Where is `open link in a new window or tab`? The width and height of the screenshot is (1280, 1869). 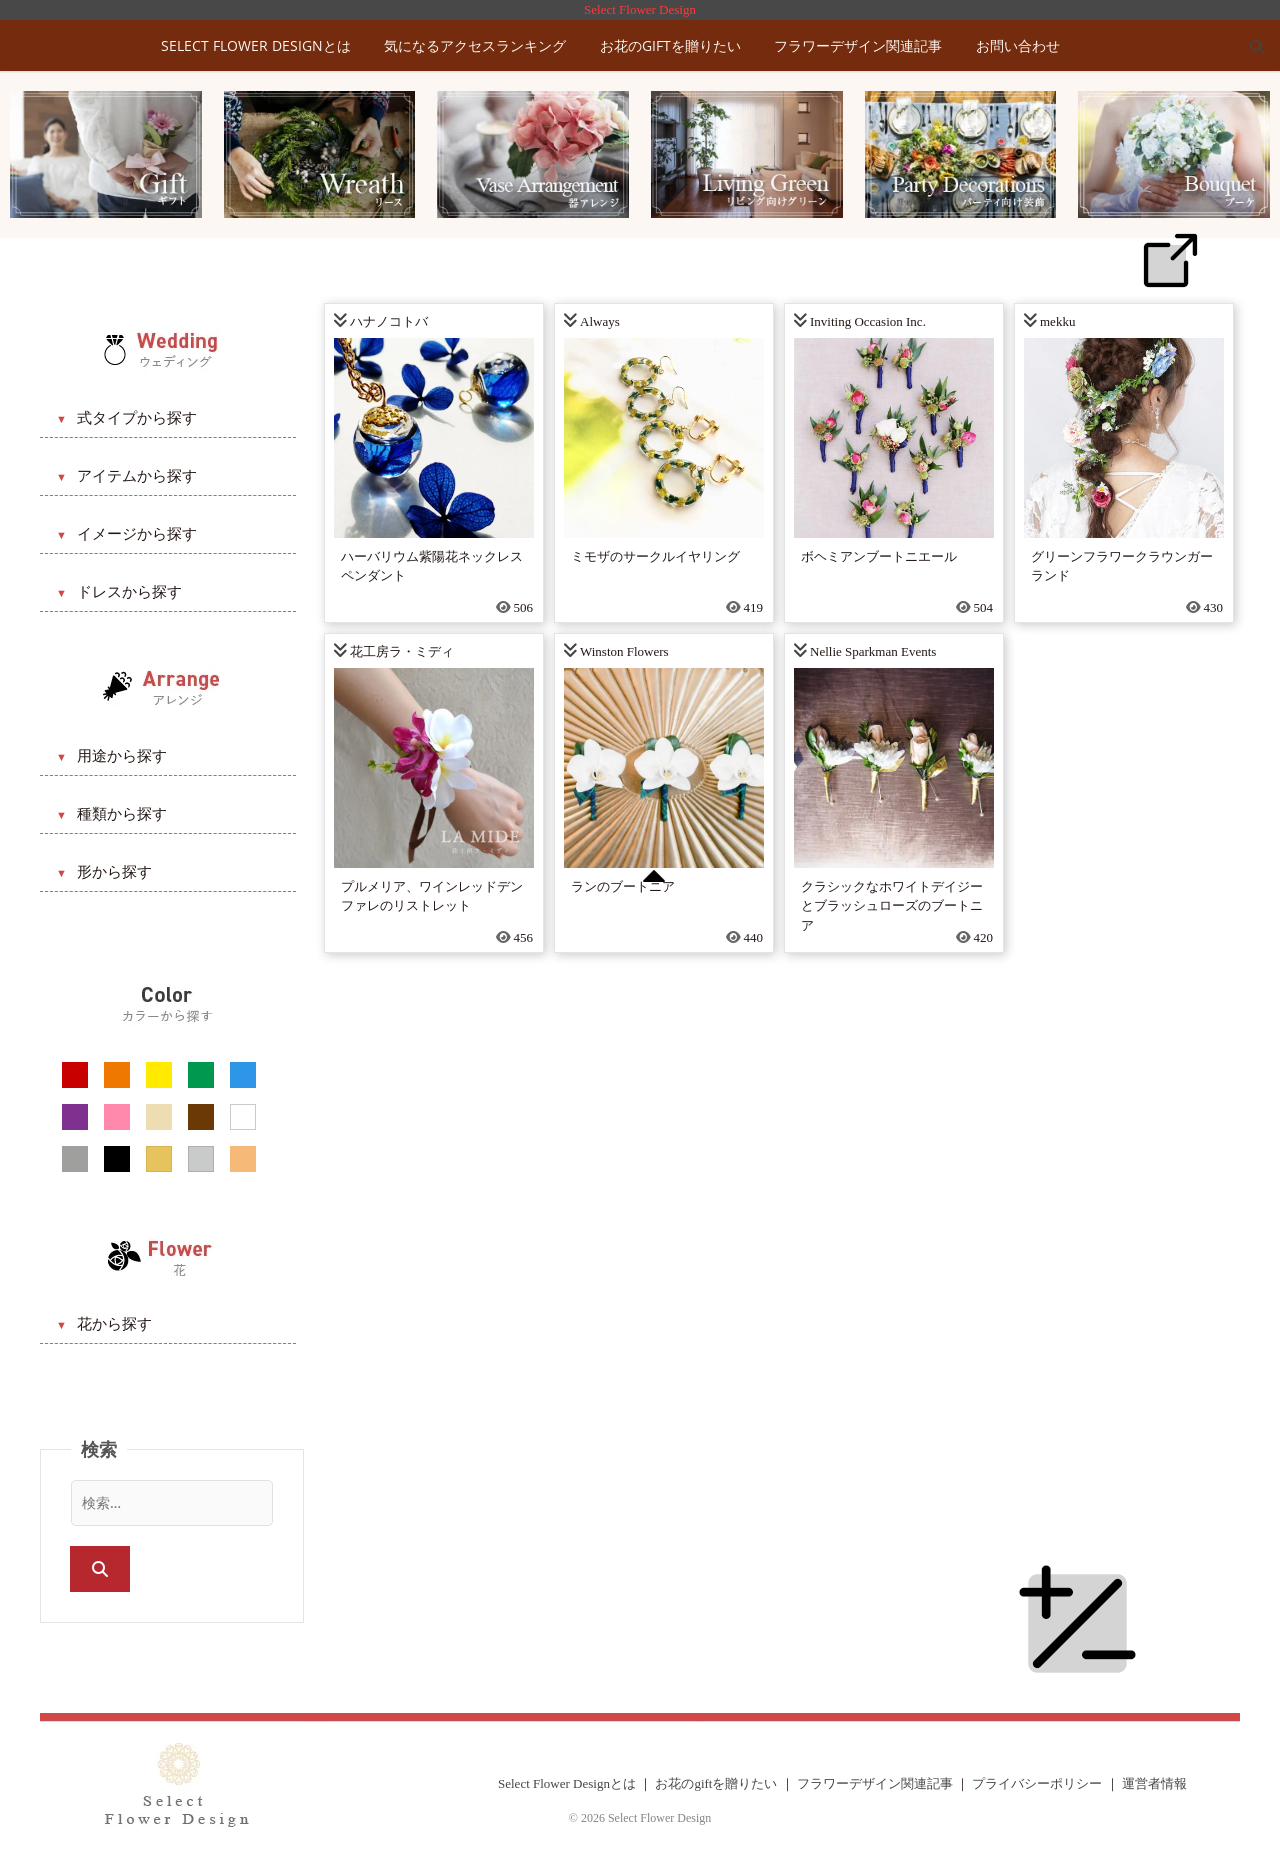
open link in a new window or tab is located at coordinates (1170, 260).